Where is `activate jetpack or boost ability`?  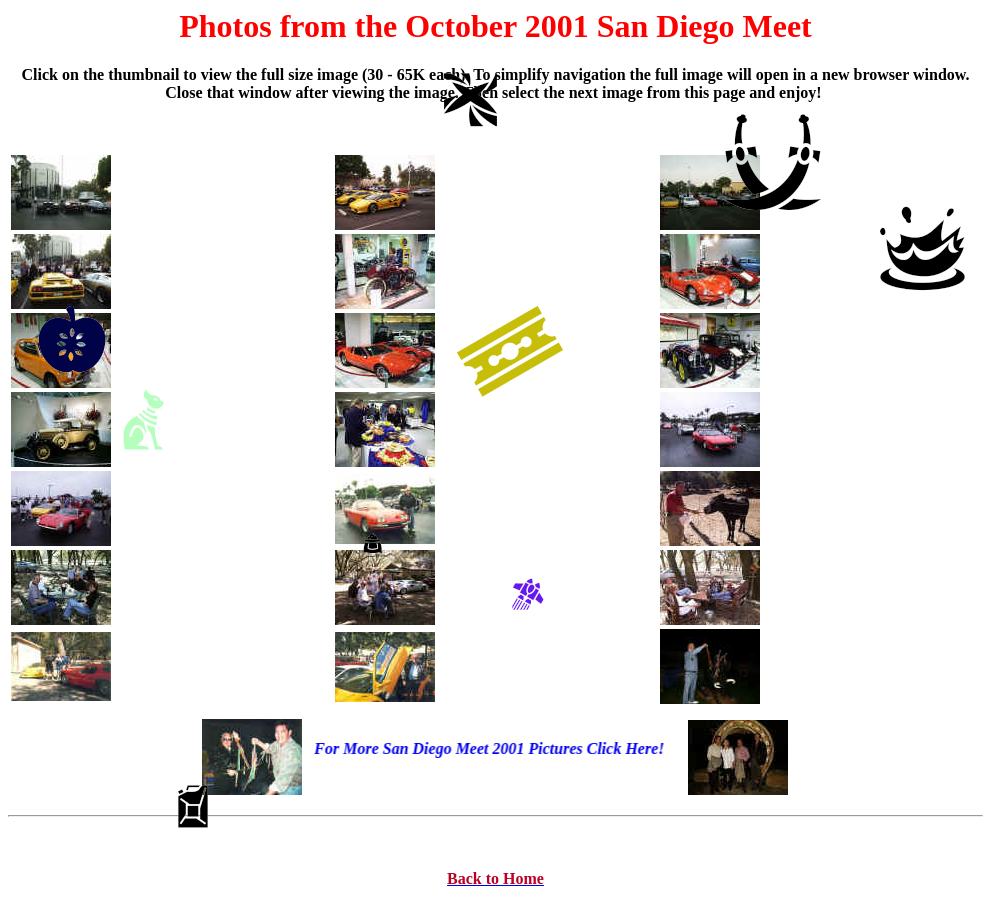
activate jetpack or boost ability is located at coordinates (528, 594).